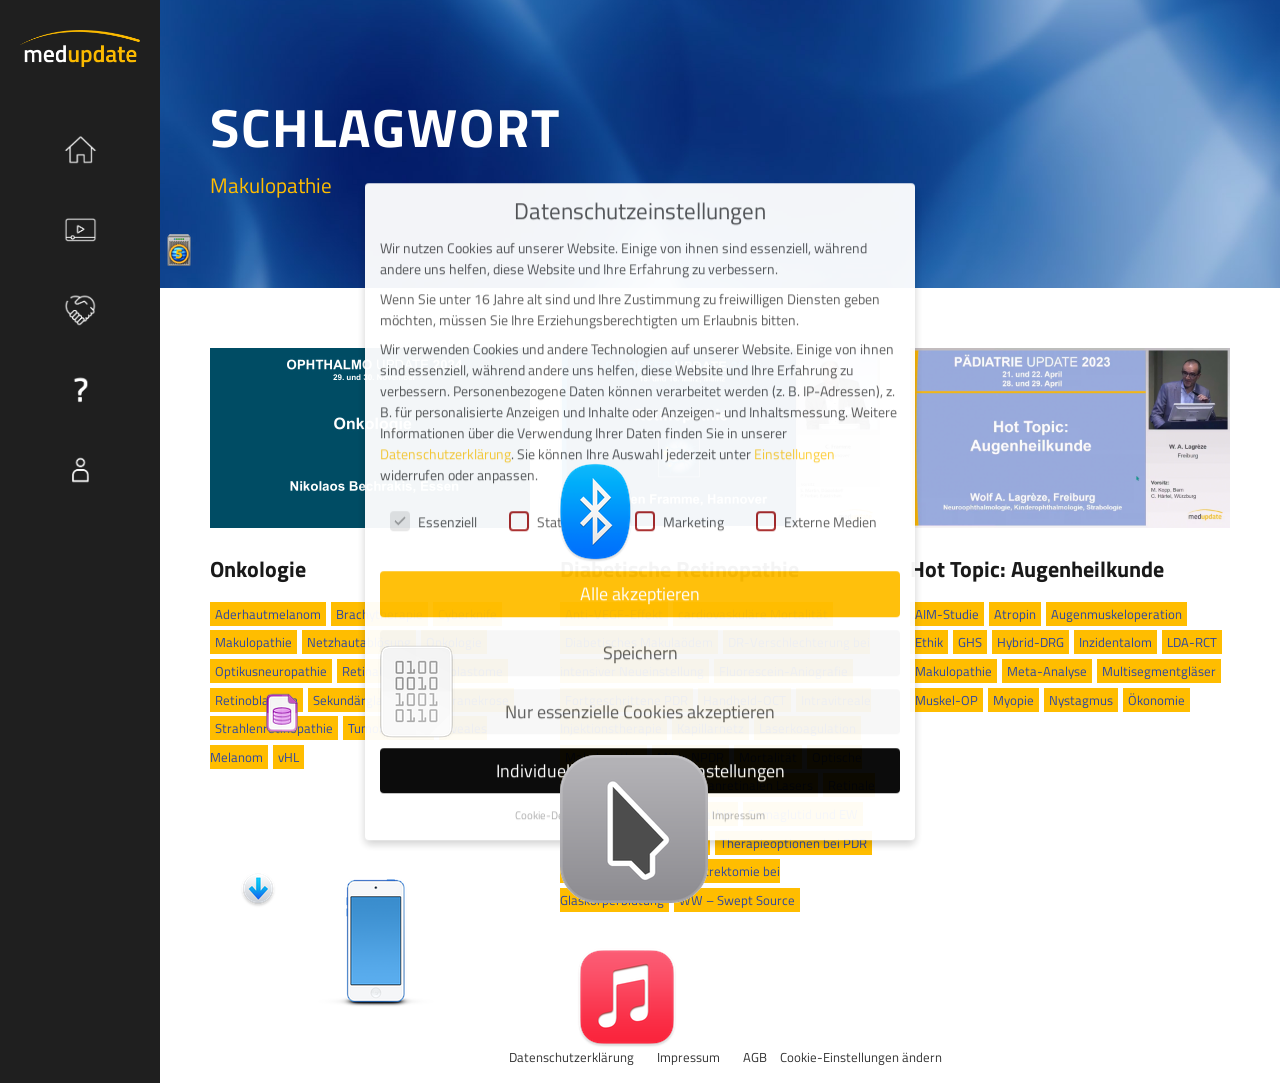 The height and width of the screenshot is (1083, 1280). I want to click on libreoffice base database file, so click(282, 713).